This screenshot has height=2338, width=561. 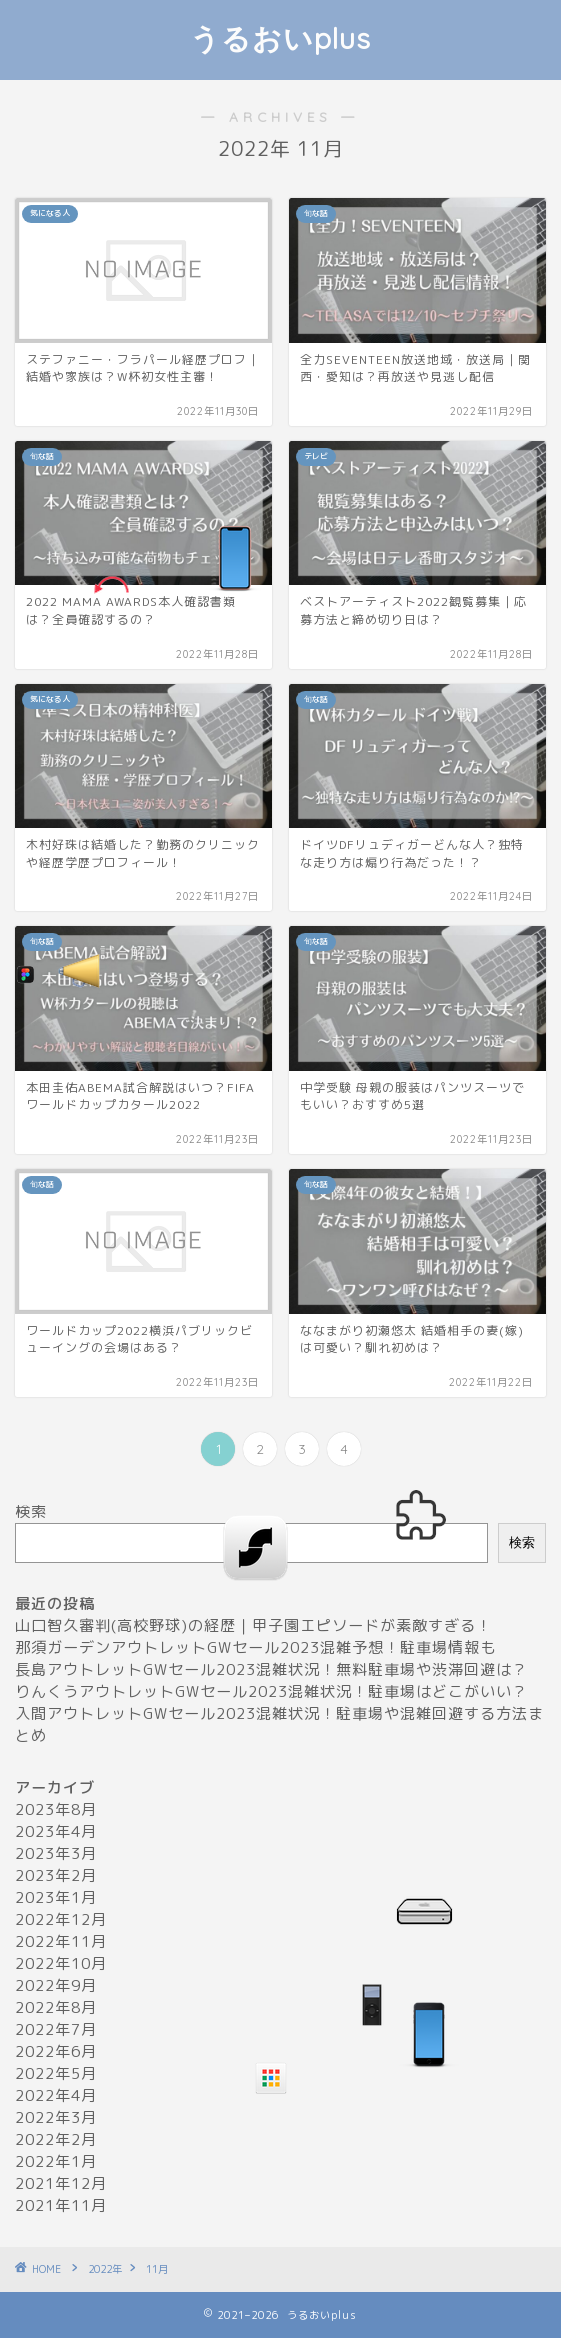 What do you see at coordinates (372, 2005) in the screenshot?
I see `iPod nano device connected` at bounding box center [372, 2005].